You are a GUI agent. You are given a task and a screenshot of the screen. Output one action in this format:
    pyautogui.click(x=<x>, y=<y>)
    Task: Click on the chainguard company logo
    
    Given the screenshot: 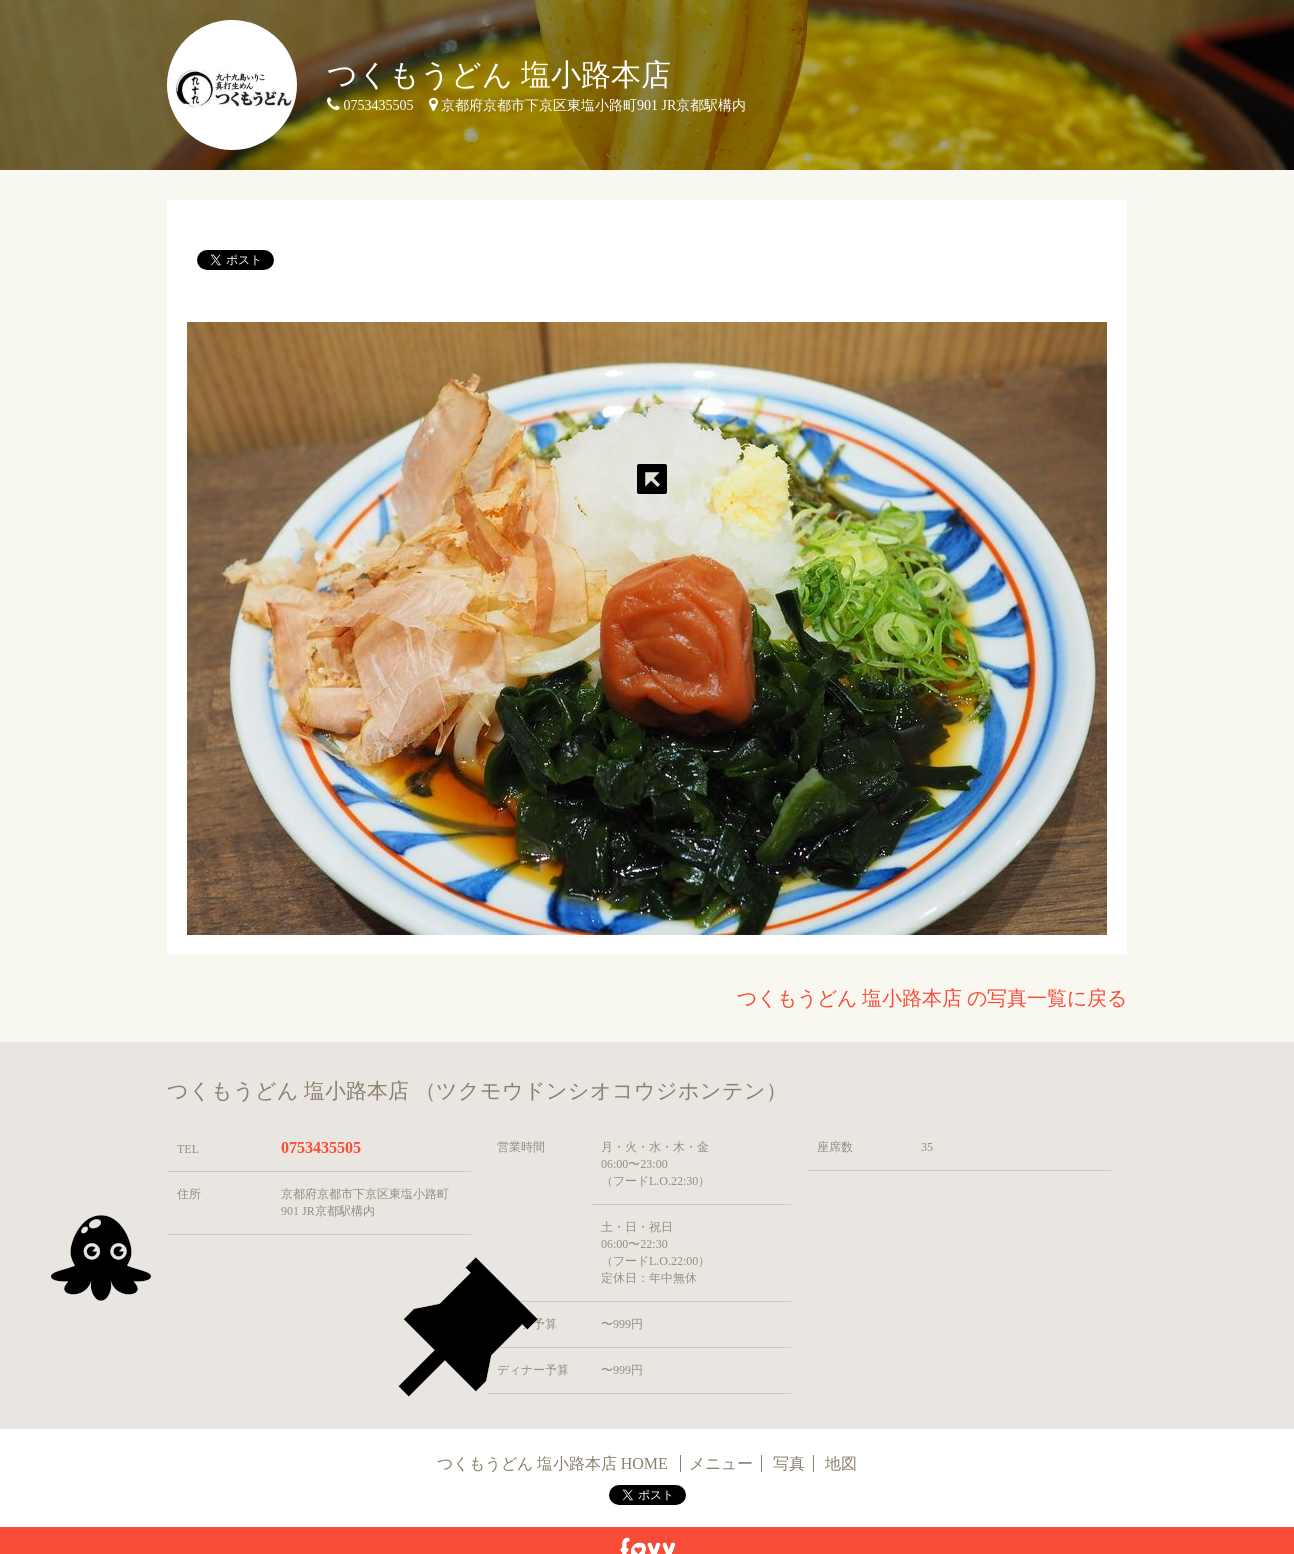 What is the action you would take?
    pyautogui.click(x=101, y=1258)
    